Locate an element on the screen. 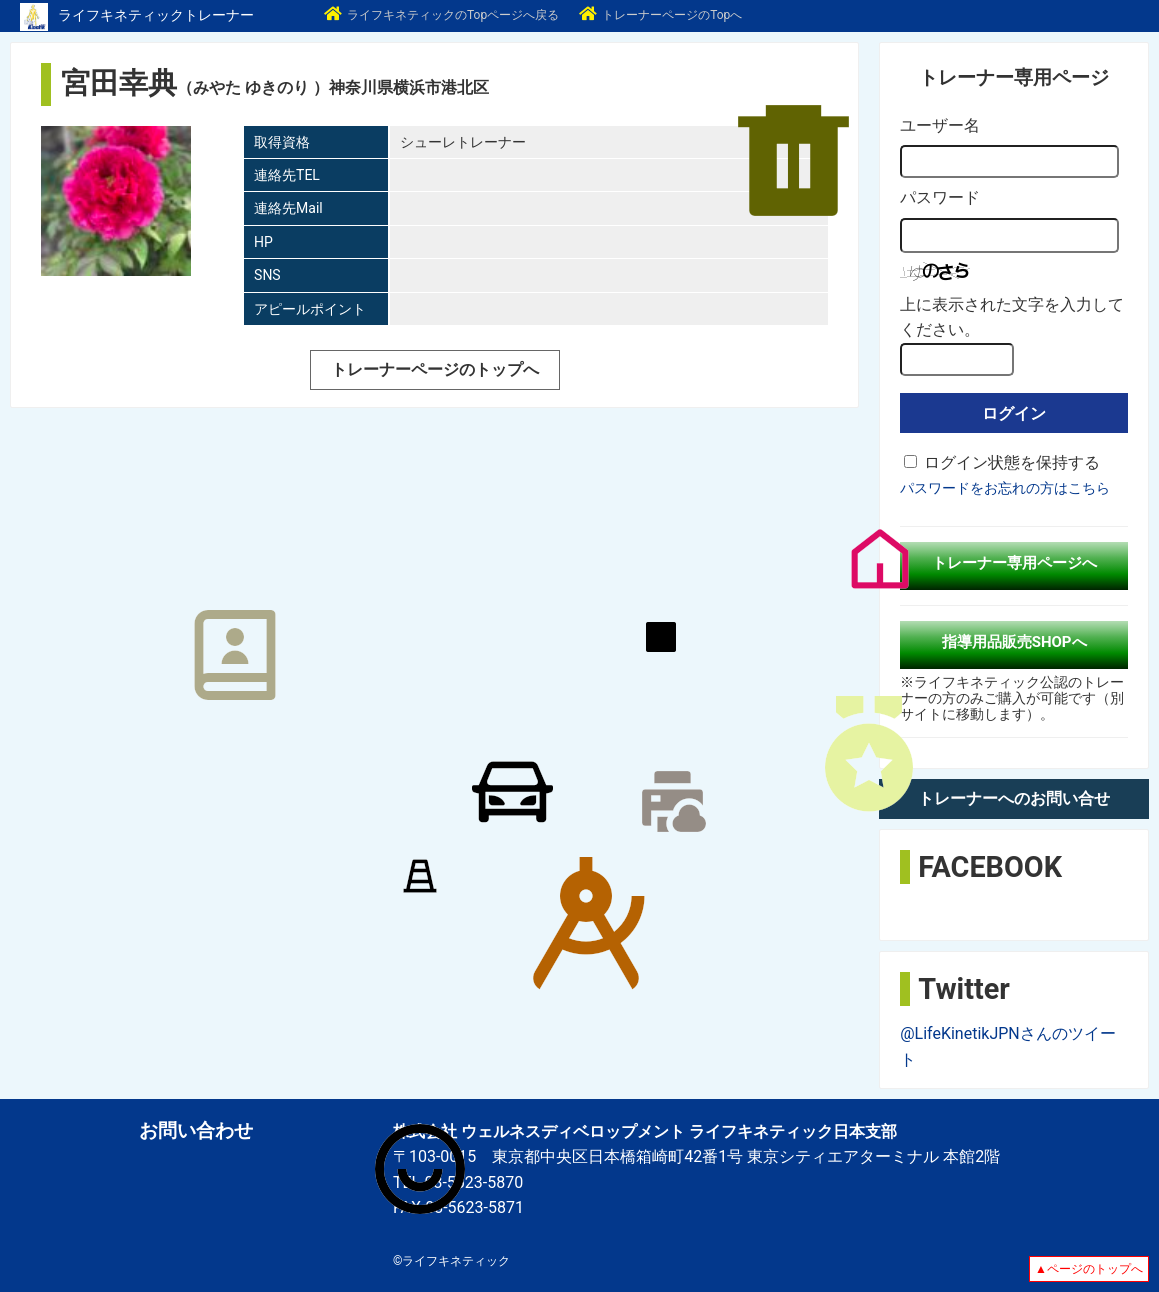 Image resolution: width=1159 pixels, height=1292 pixels. indicates a road closure or blocked area is located at coordinates (420, 876).